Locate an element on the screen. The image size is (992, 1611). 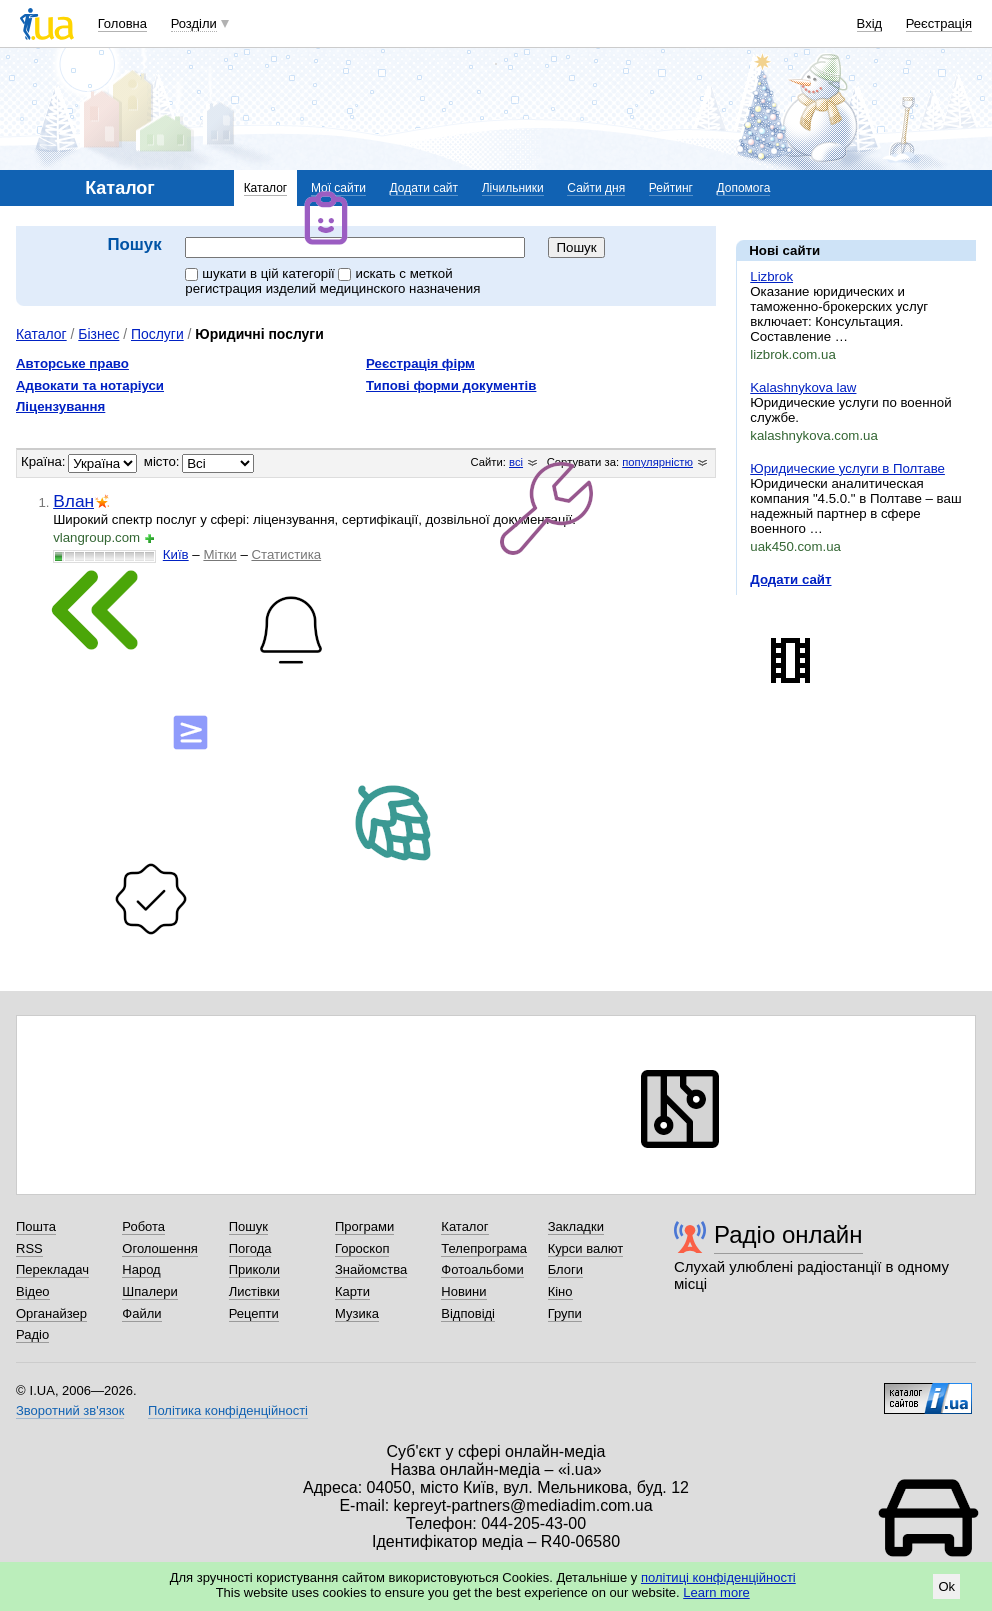
access hardware or circuit settings is located at coordinates (680, 1109).